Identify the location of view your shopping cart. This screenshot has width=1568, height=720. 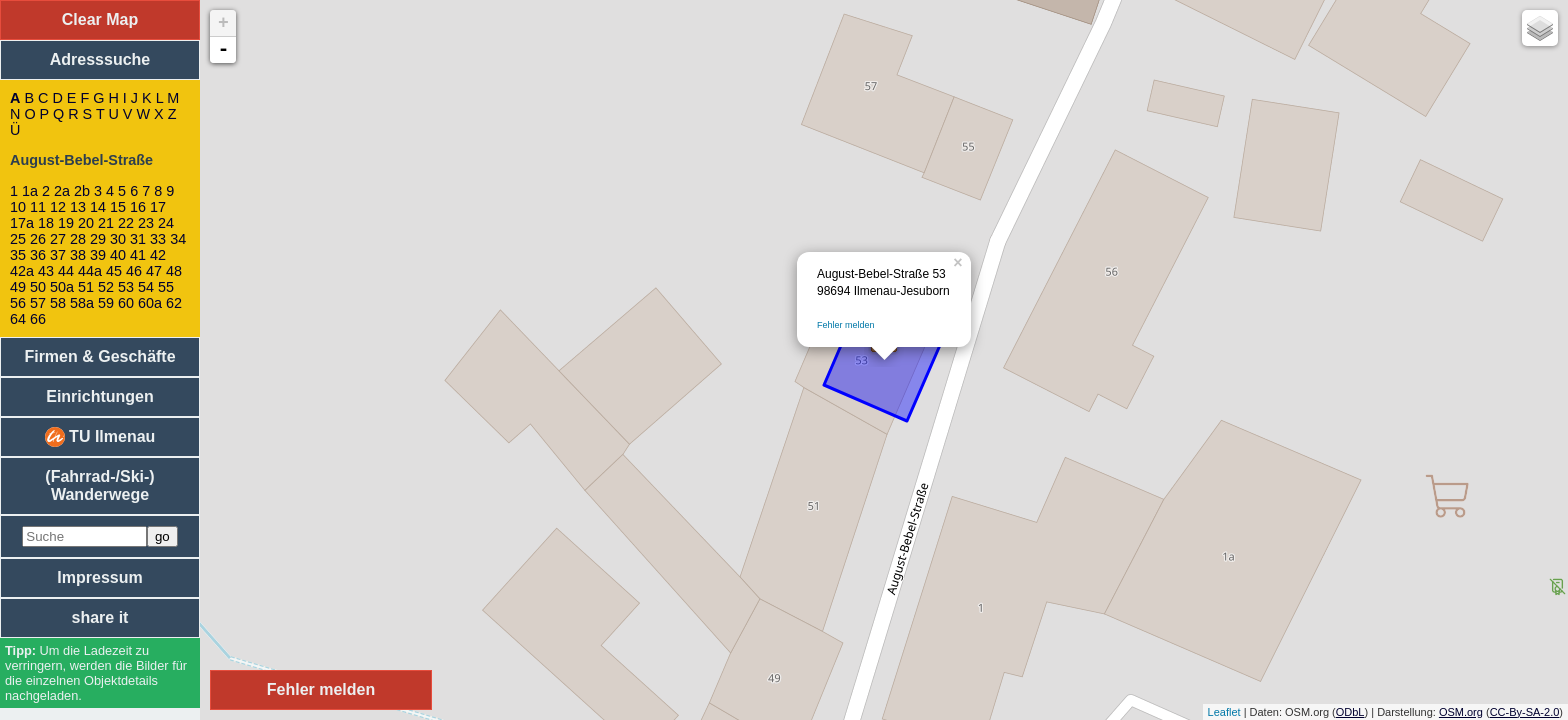
(1448, 497).